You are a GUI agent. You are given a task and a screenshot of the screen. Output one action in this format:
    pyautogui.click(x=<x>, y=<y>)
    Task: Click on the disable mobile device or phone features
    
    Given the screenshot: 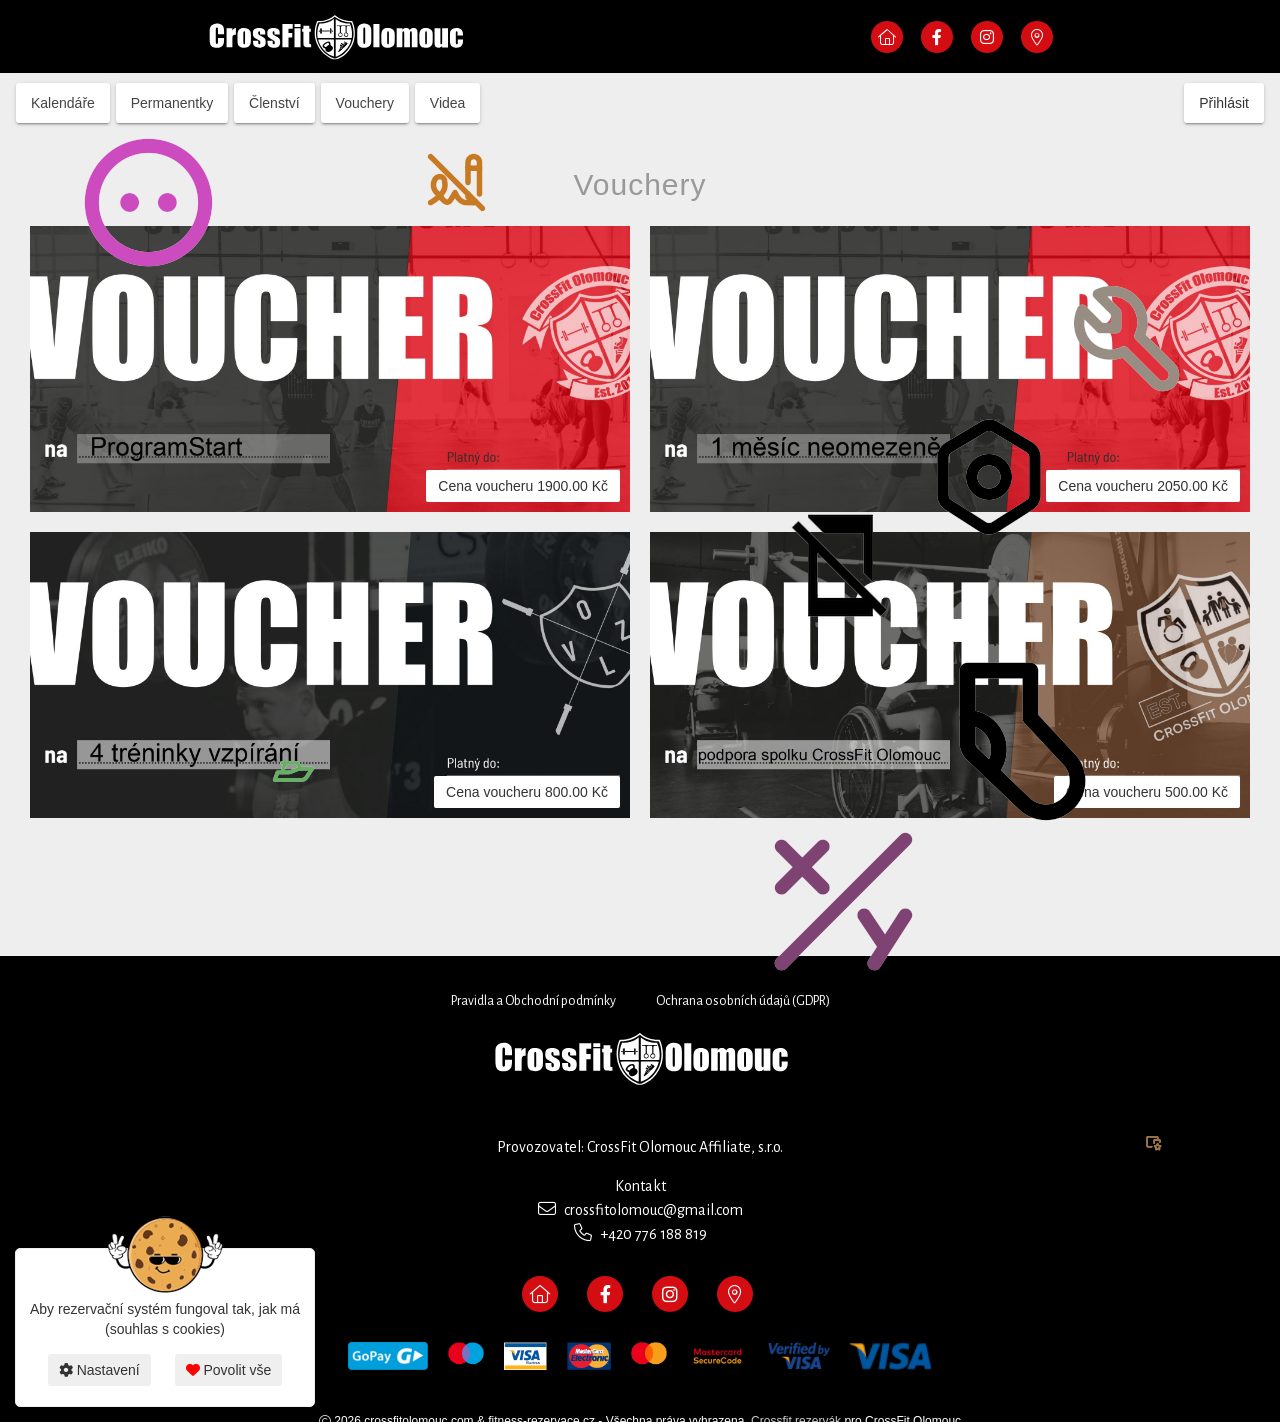 What is the action you would take?
    pyautogui.click(x=840, y=565)
    